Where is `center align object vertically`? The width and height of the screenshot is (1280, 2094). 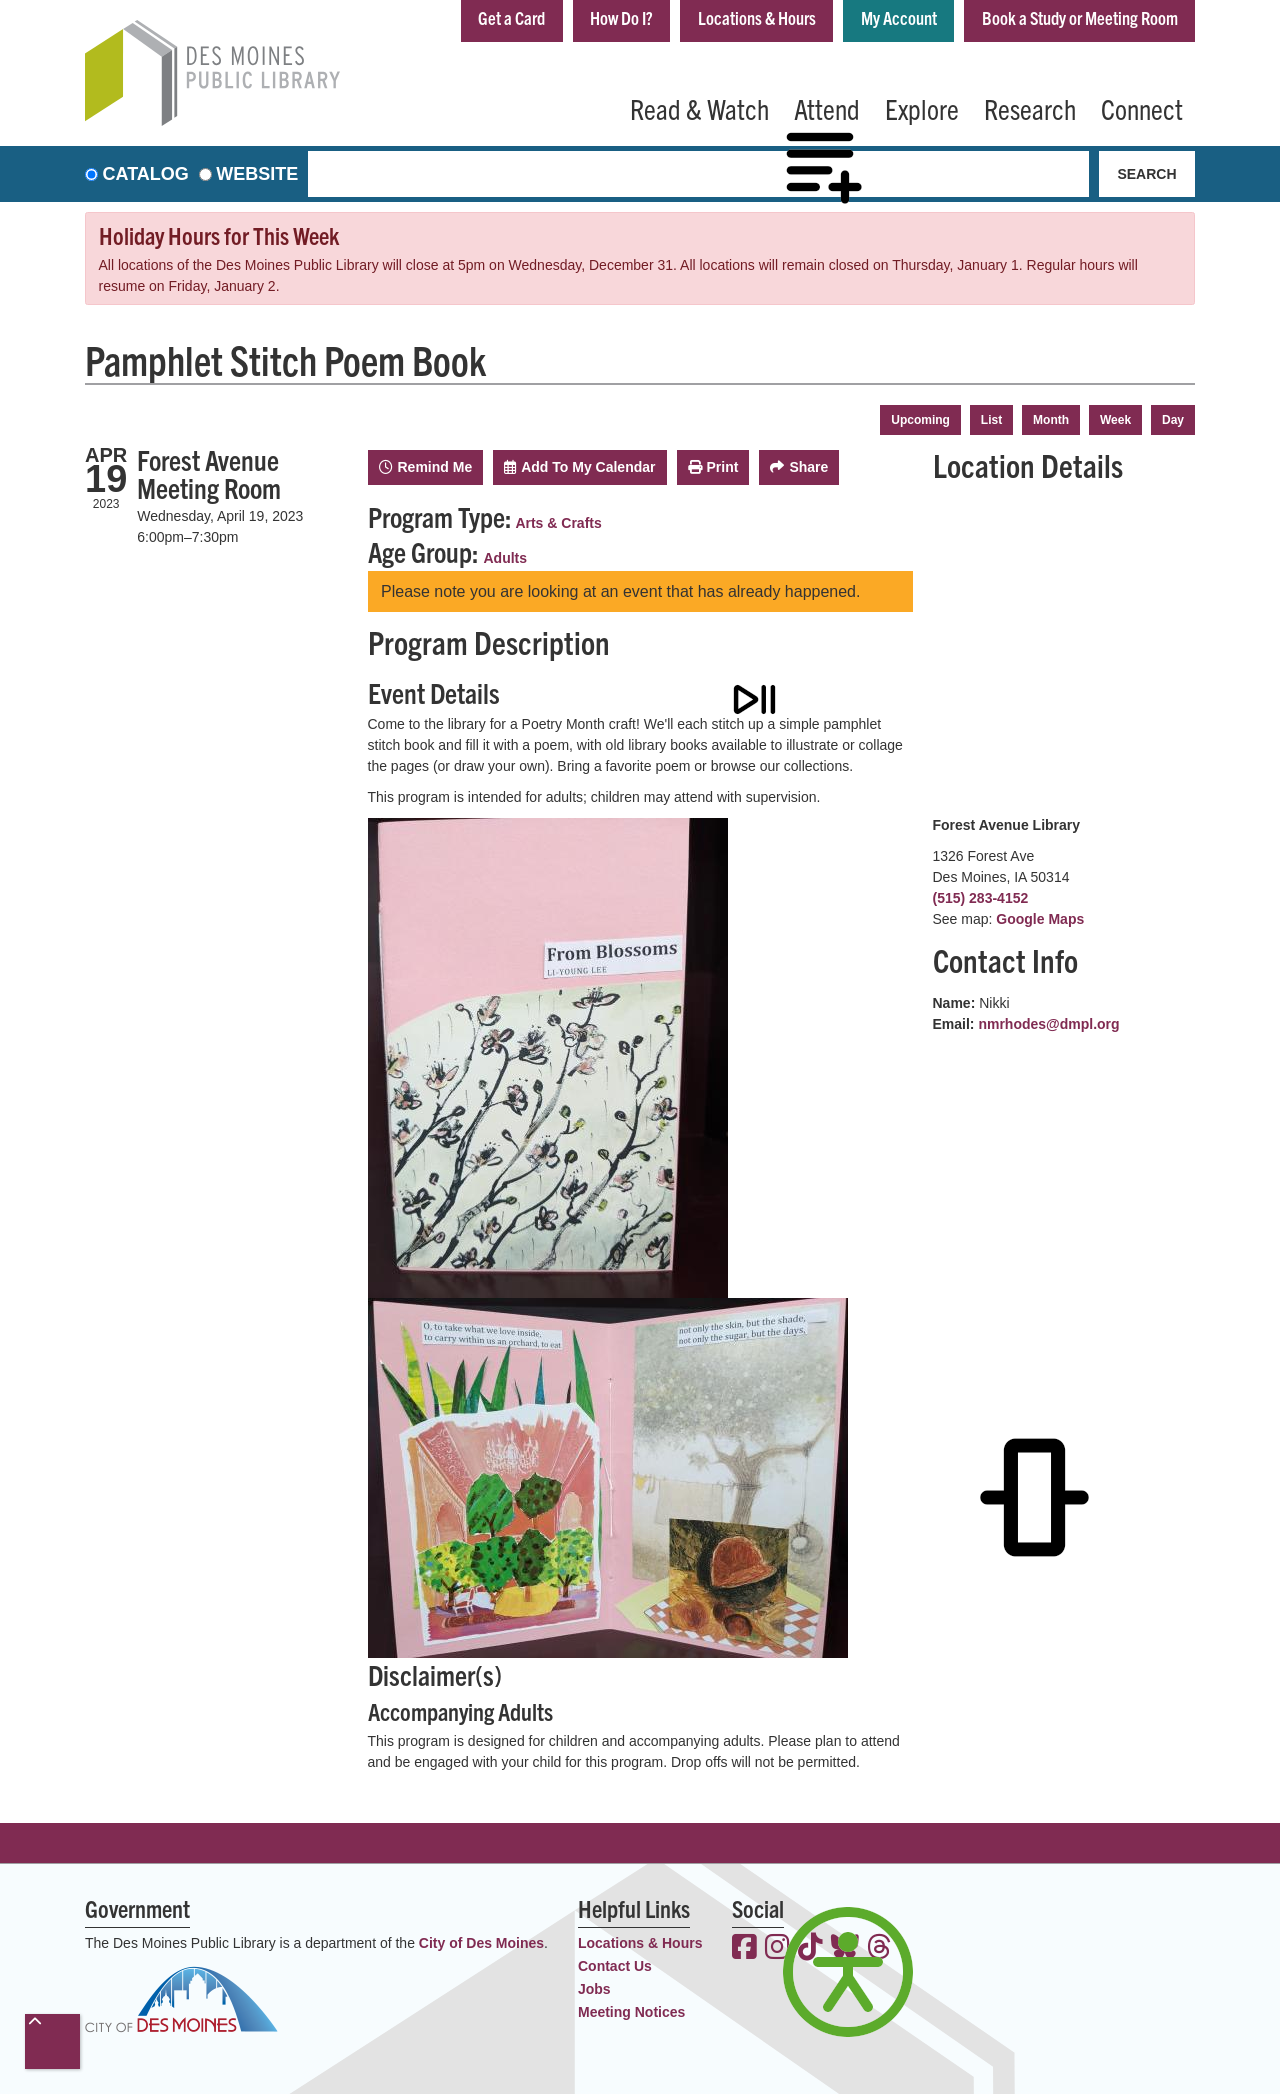 center align object vertically is located at coordinates (1034, 1497).